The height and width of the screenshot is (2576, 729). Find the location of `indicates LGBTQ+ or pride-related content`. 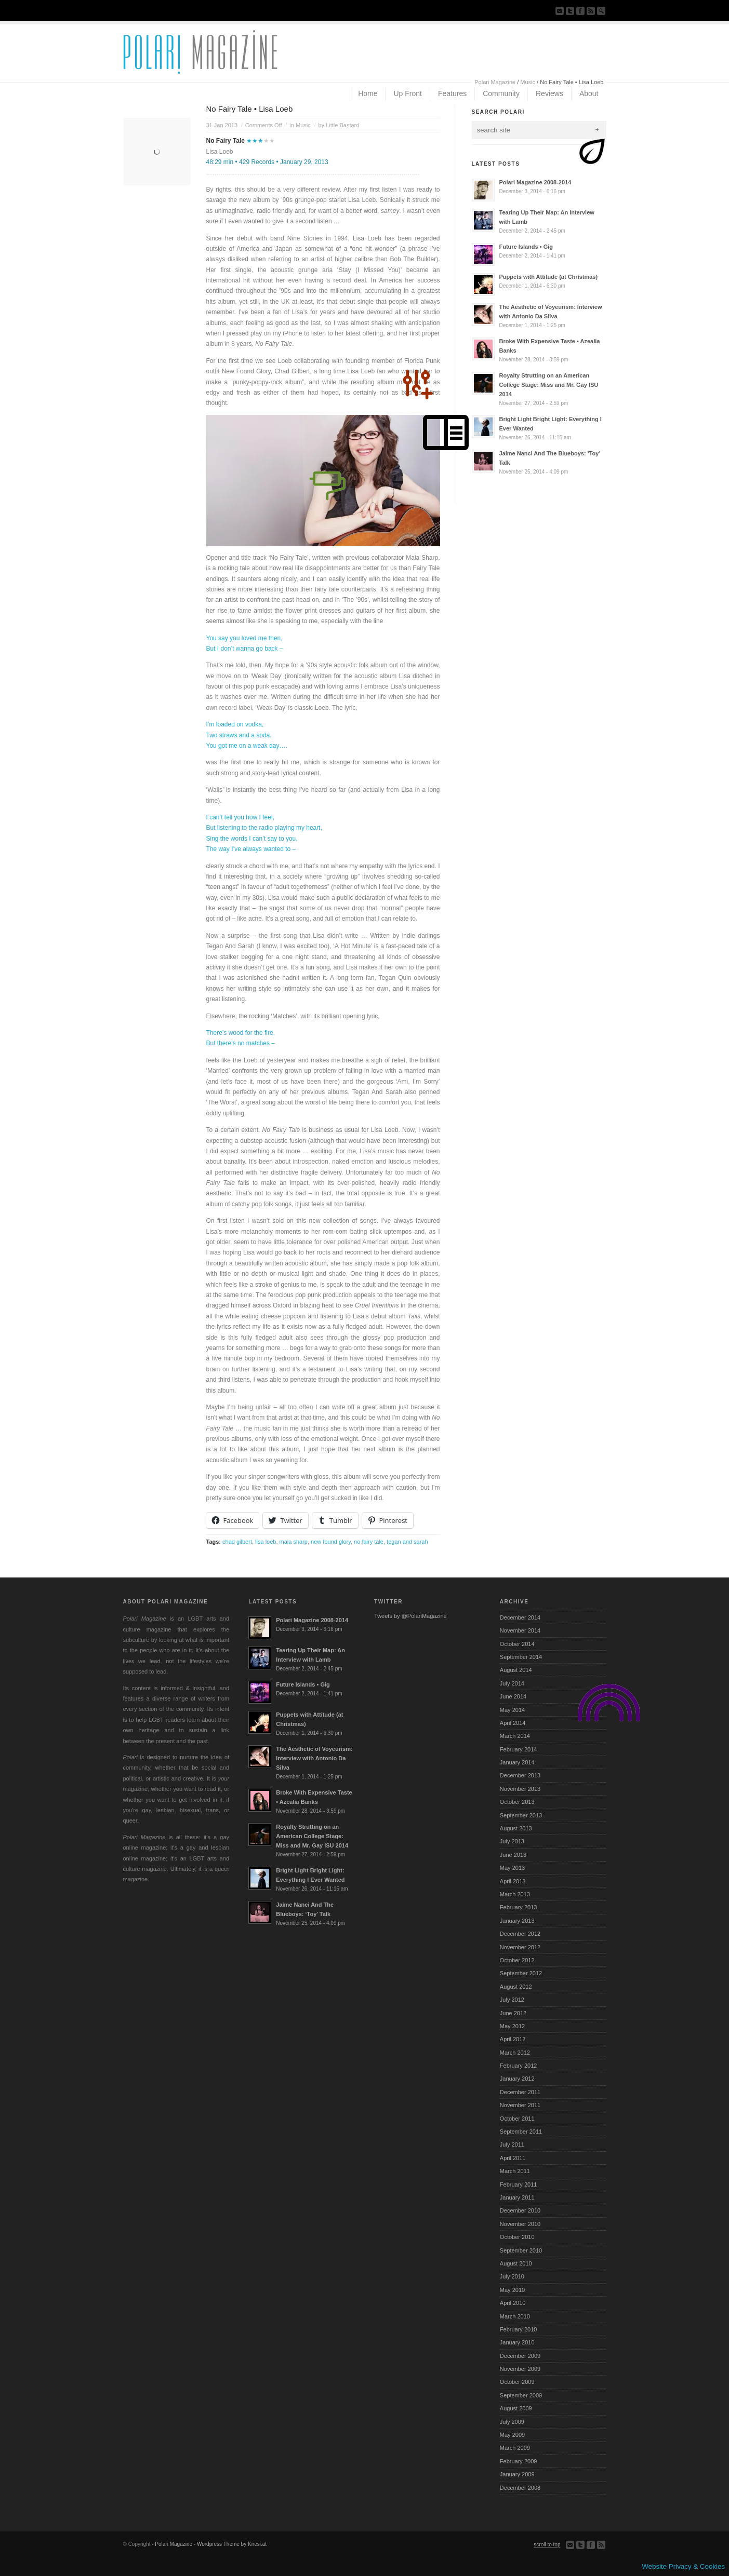

indicates LGBTQ+ or pride-related content is located at coordinates (609, 1705).